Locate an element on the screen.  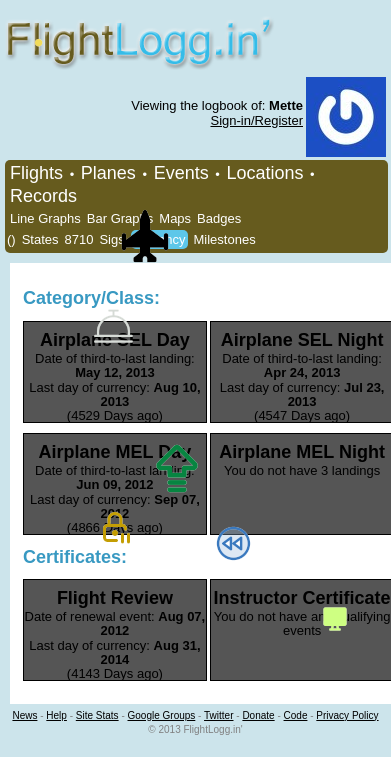
view on desktop display is located at coordinates (335, 619).